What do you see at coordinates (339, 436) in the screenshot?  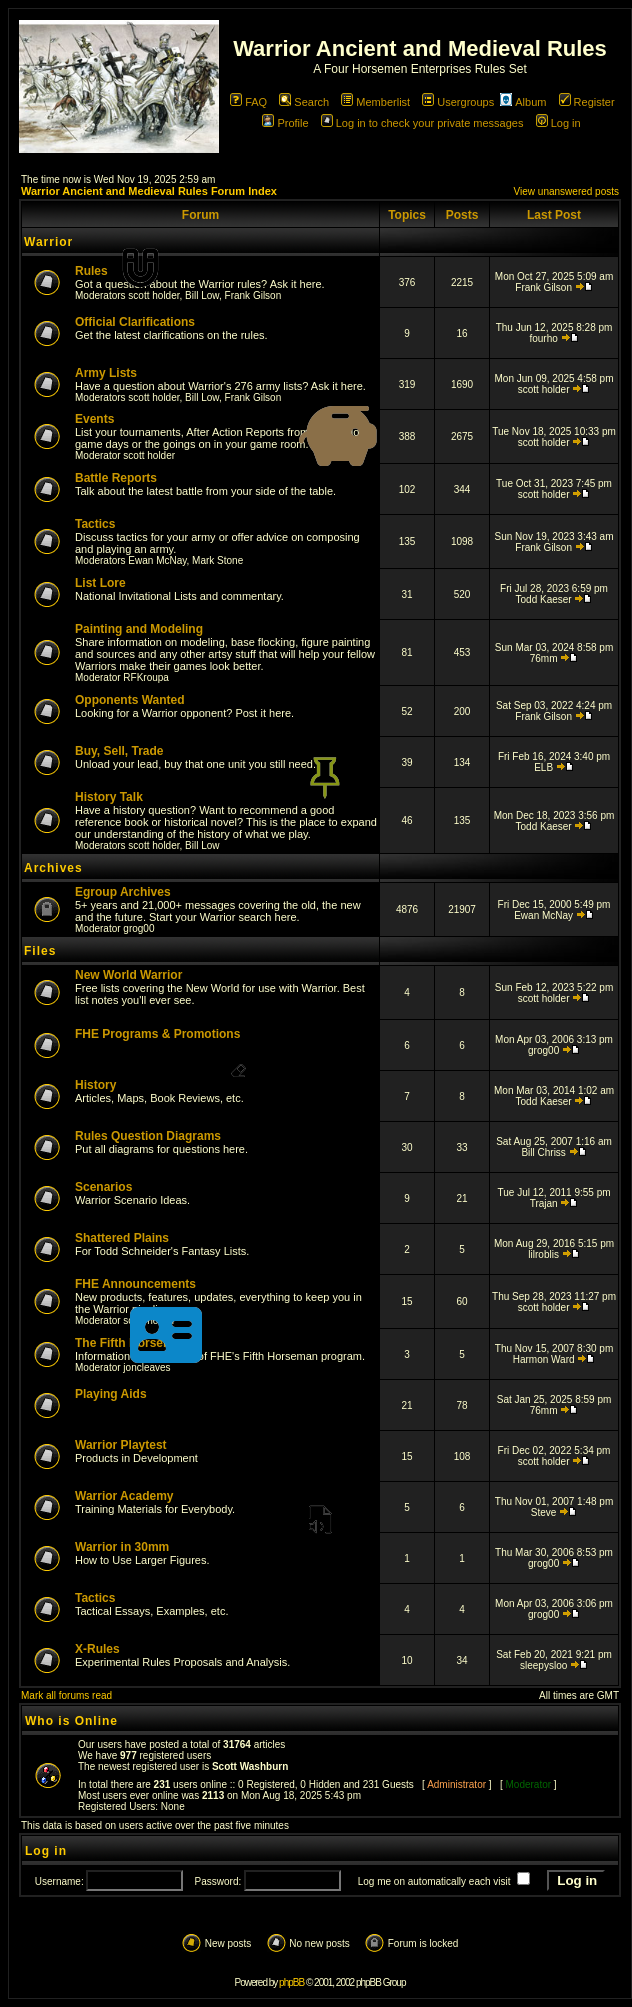 I see `view savings or financial goals` at bounding box center [339, 436].